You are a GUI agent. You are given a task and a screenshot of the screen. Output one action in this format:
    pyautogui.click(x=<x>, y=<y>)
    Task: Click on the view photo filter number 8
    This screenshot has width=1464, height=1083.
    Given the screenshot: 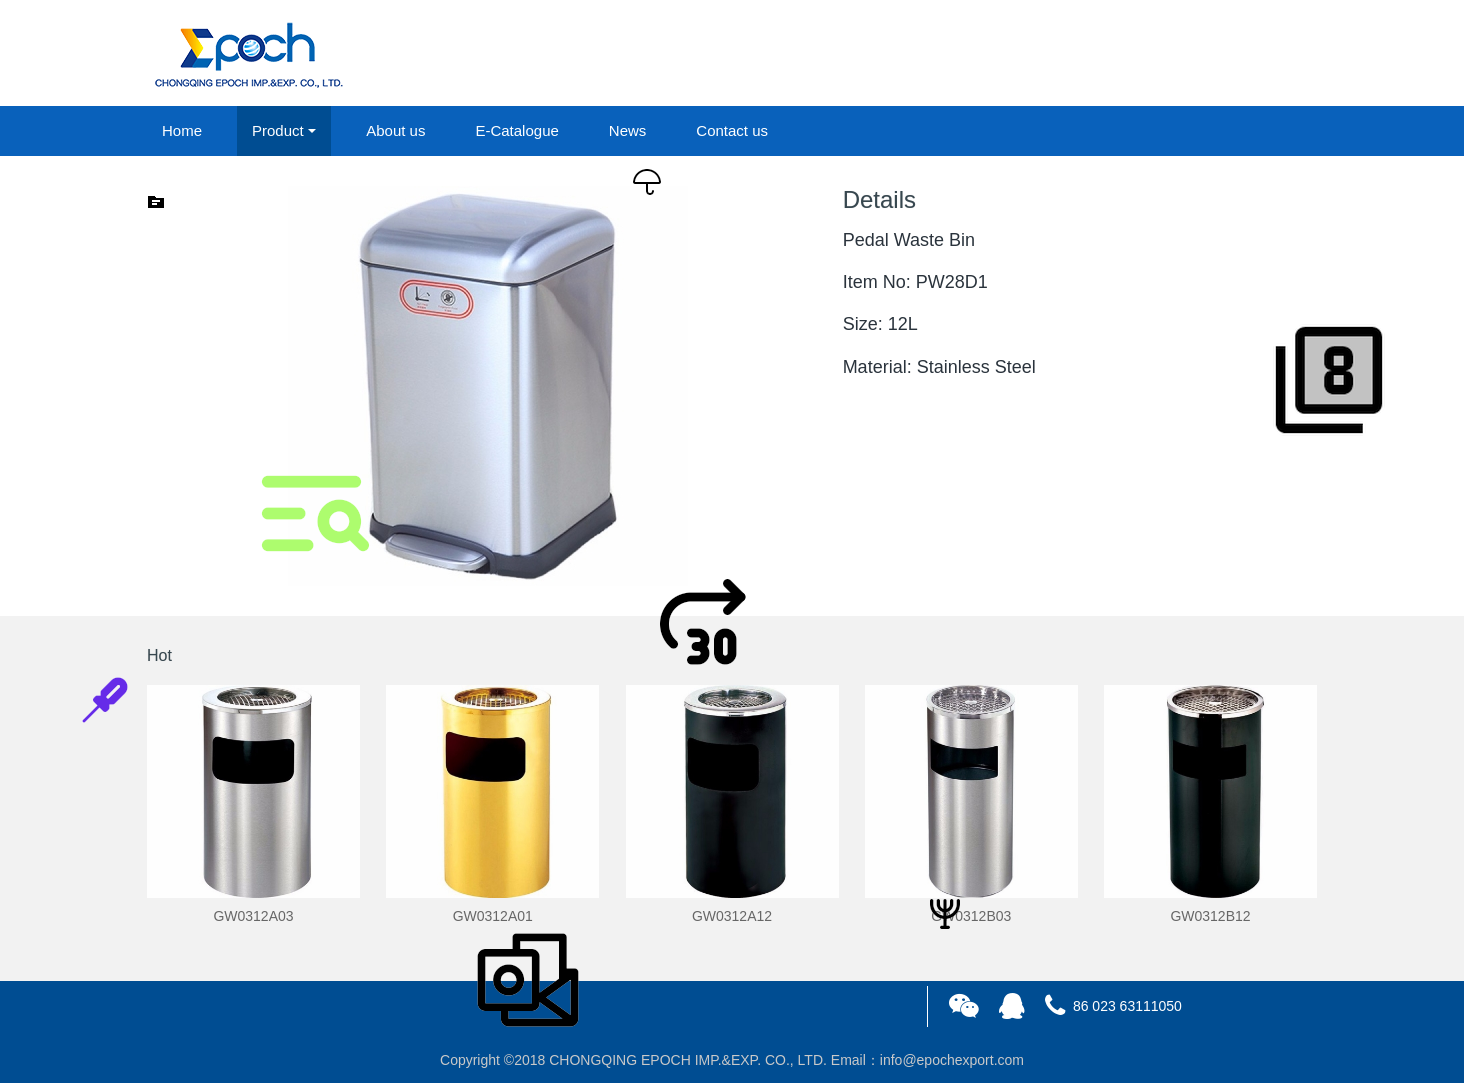 What is the action you would take?
    pyautogui.click(x=1329, y=380)
    